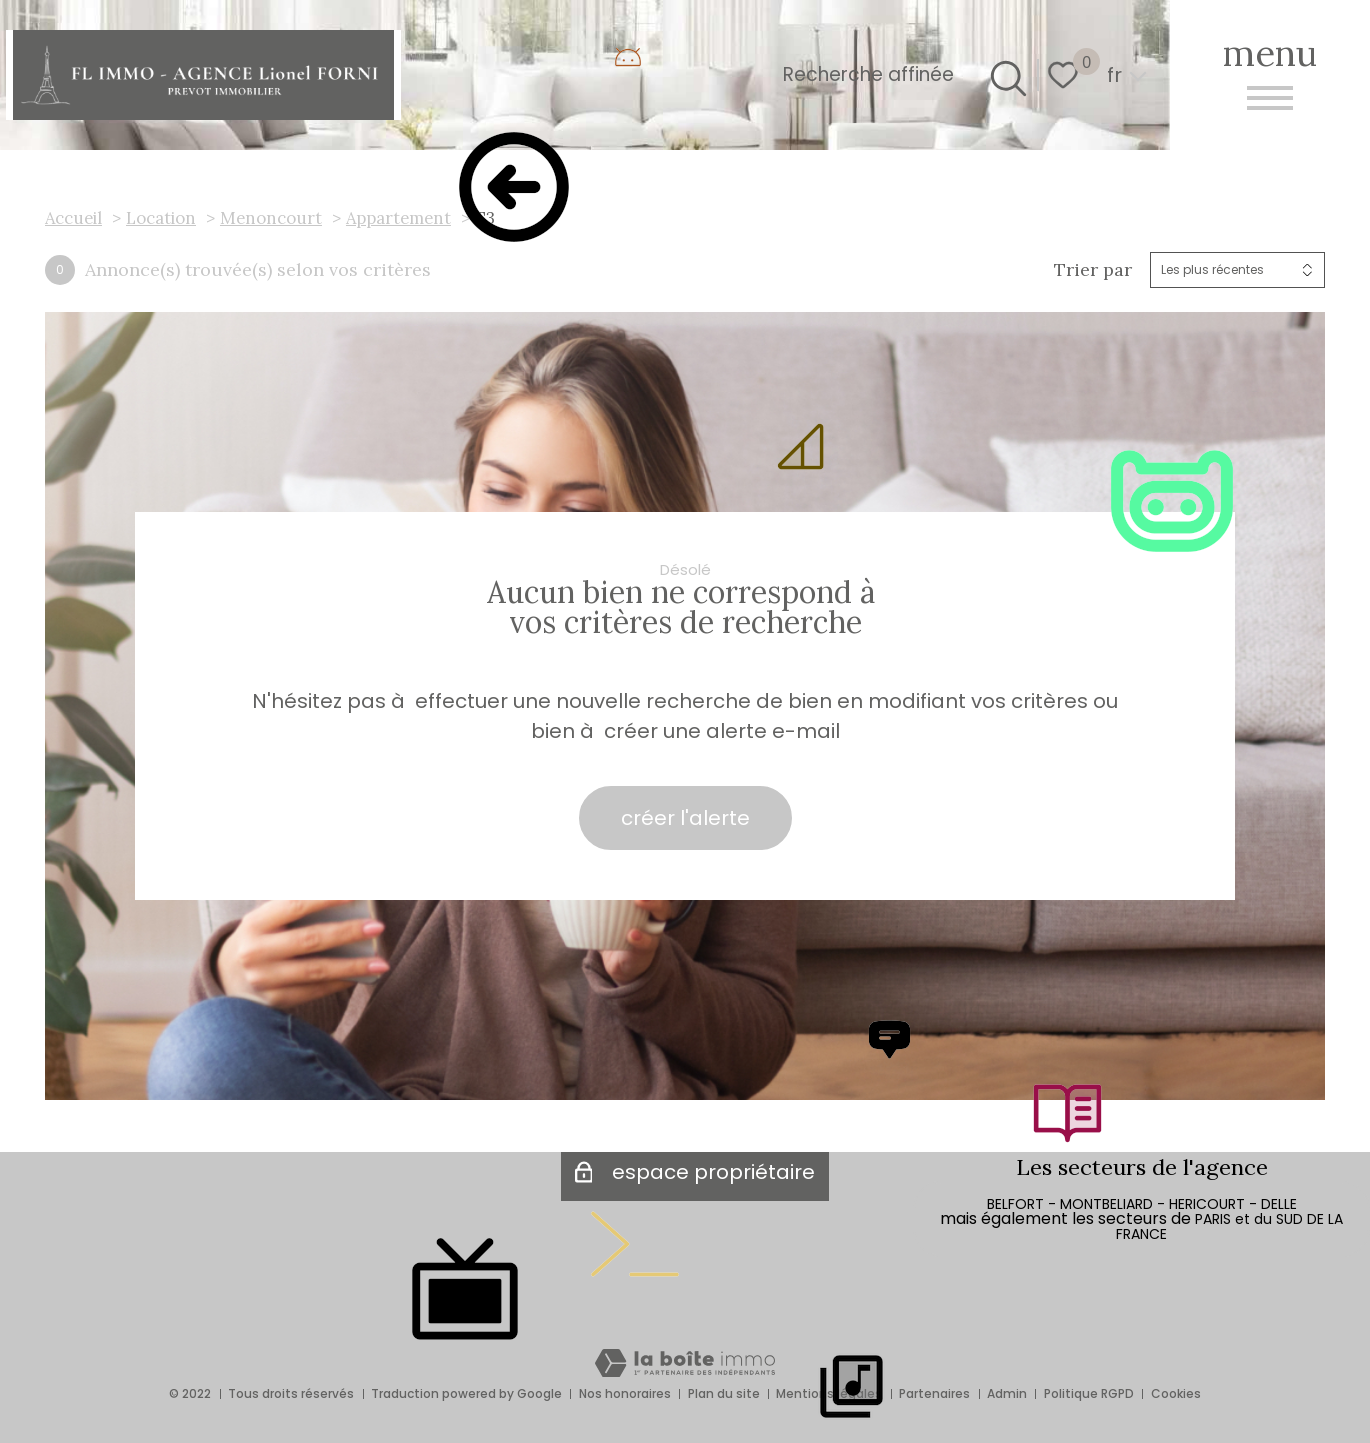  What do you see at coordinates (1067, 1108) in the screenshot?
I see `open reading mode or e-reader` at bounding box center [1067, 1108].